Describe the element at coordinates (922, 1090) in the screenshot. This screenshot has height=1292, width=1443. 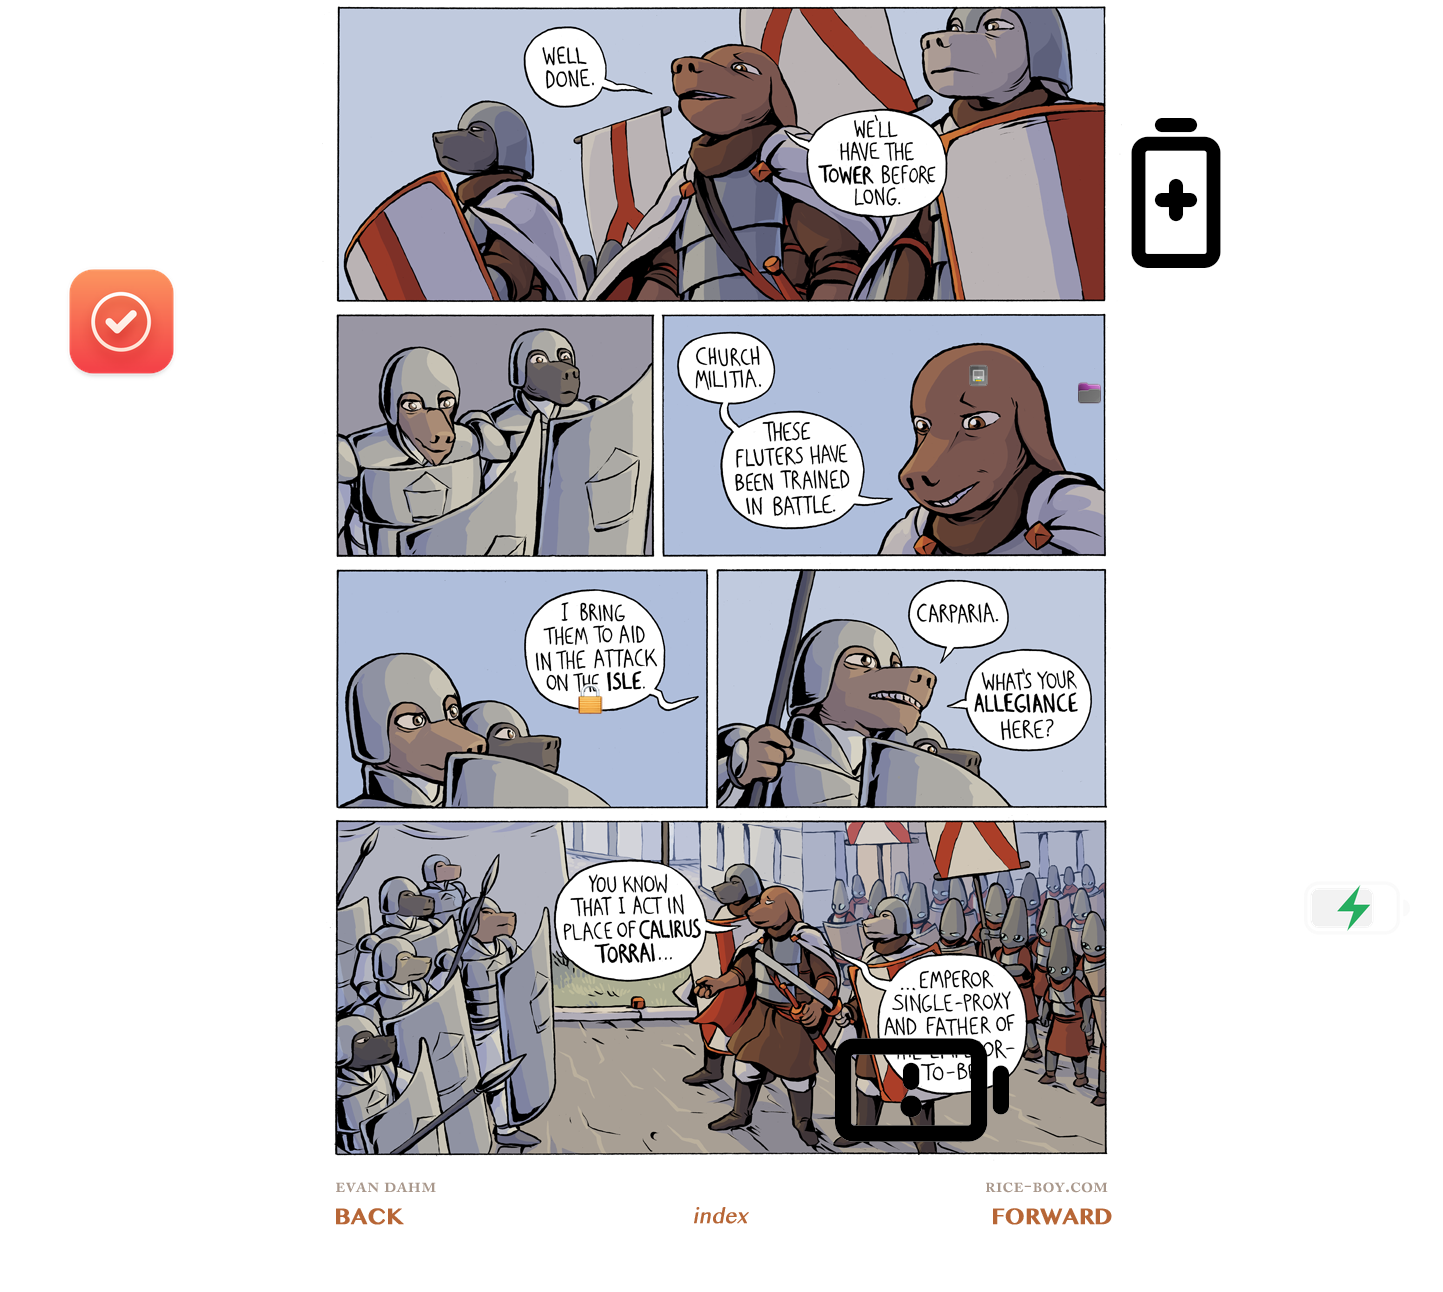
I see `indicates low battery warning` at that location.